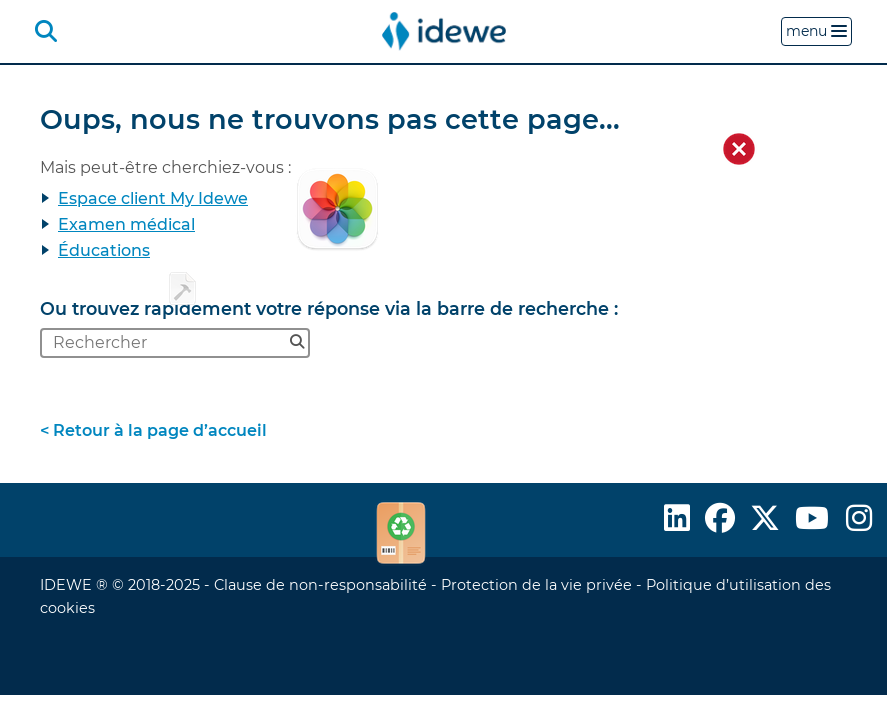  I want to click on open the Photos app, so click(337, 208).